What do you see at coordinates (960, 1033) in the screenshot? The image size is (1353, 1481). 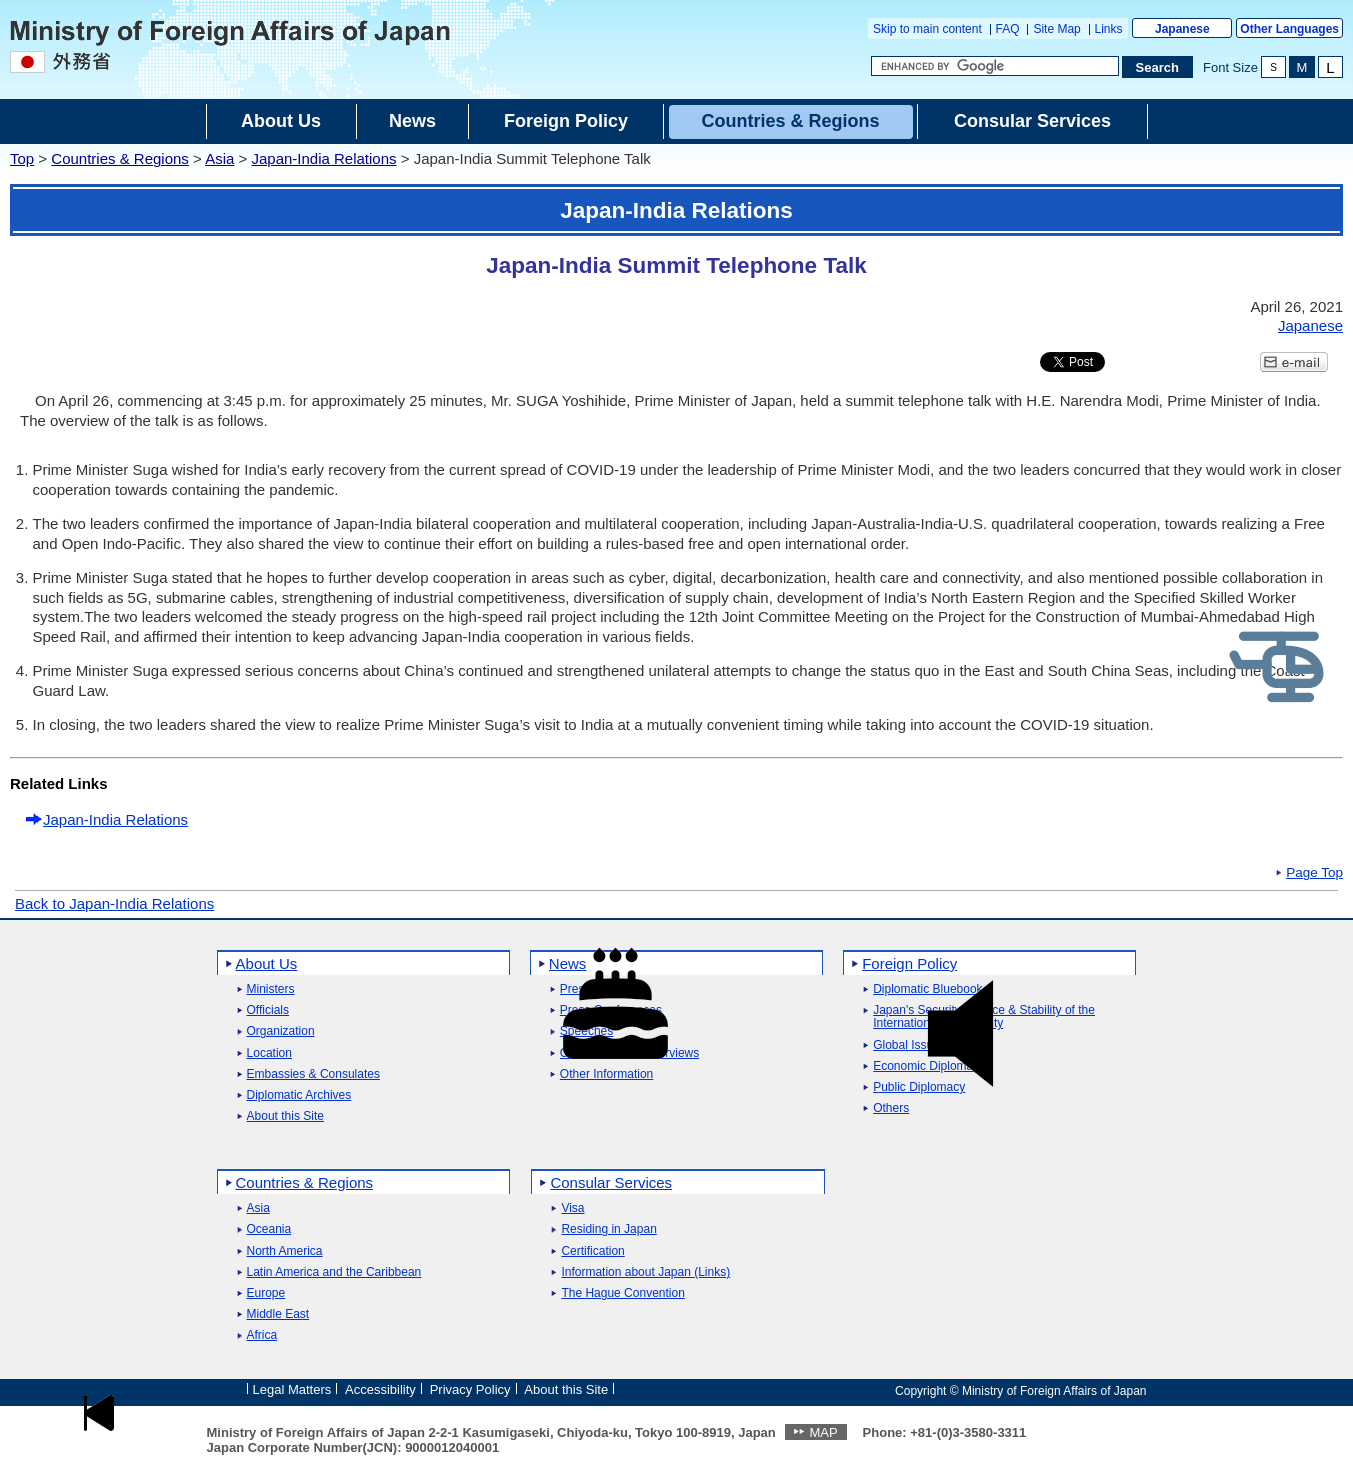 I see `mute audio or sound` at bounding box center [960, 1033].